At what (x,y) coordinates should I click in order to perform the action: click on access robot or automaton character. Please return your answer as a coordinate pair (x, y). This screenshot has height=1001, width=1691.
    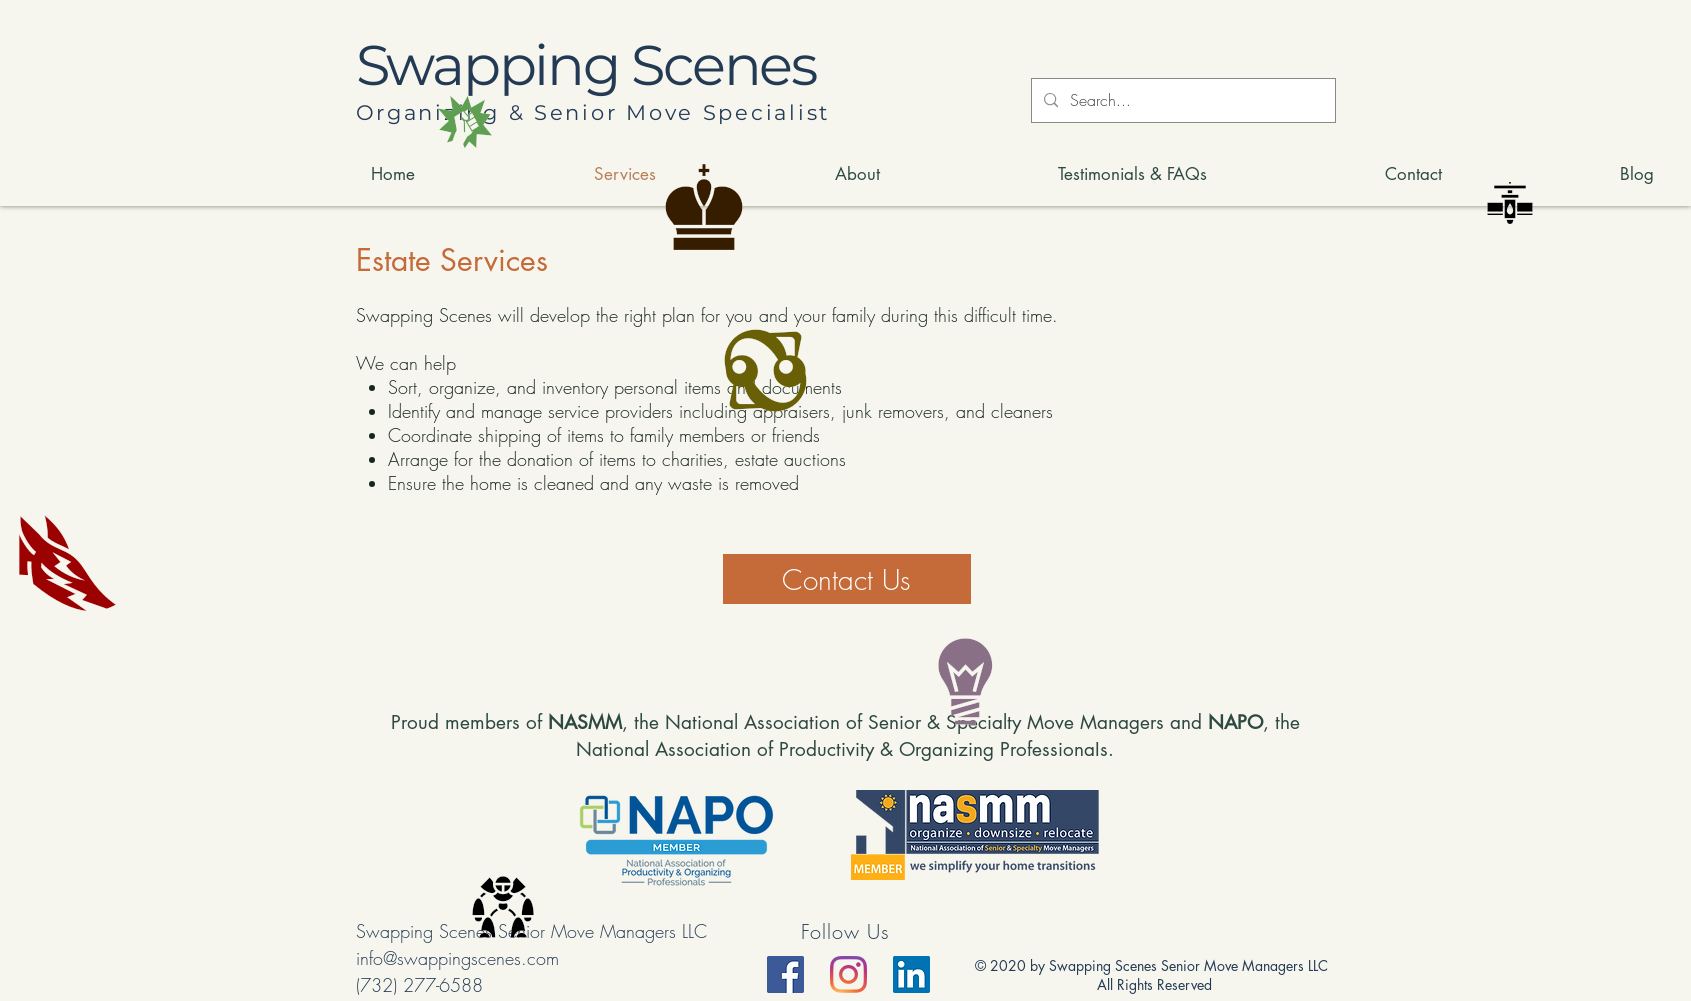
    Looking at the image, I should click on (503, 907).